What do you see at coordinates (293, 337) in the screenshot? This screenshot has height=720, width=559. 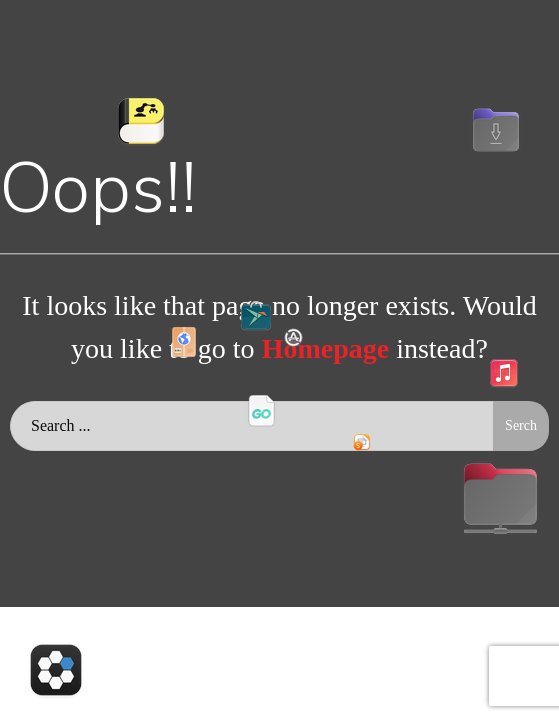 I see `open the software updater application` at bounding box center [293, 337].